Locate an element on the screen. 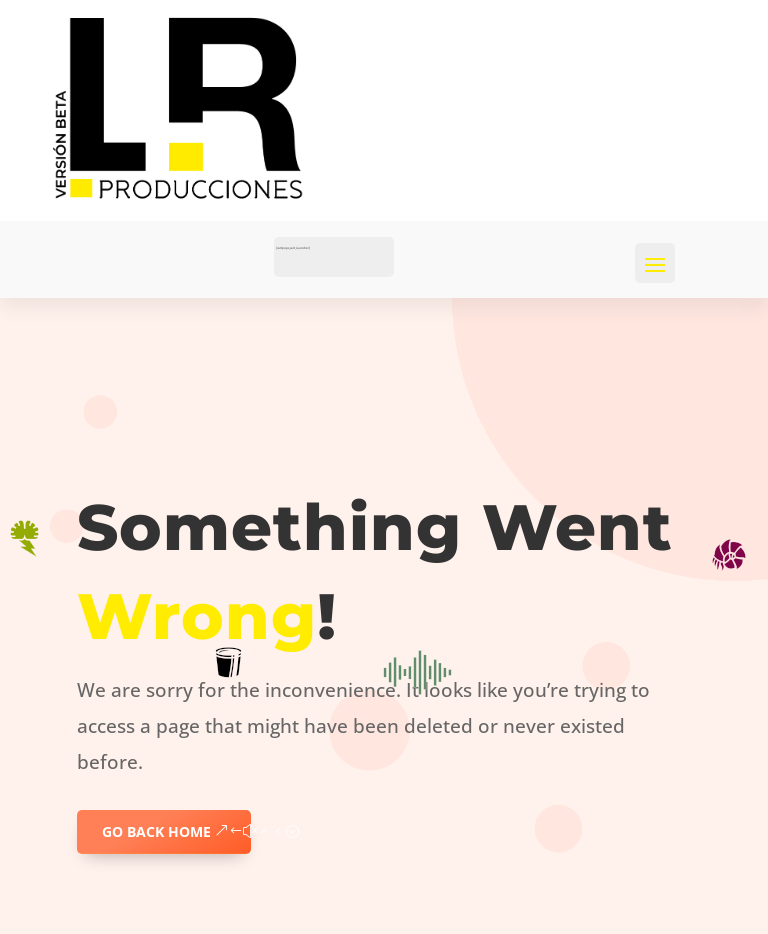  start a brainstorming session is located at coordinates (24, 538).